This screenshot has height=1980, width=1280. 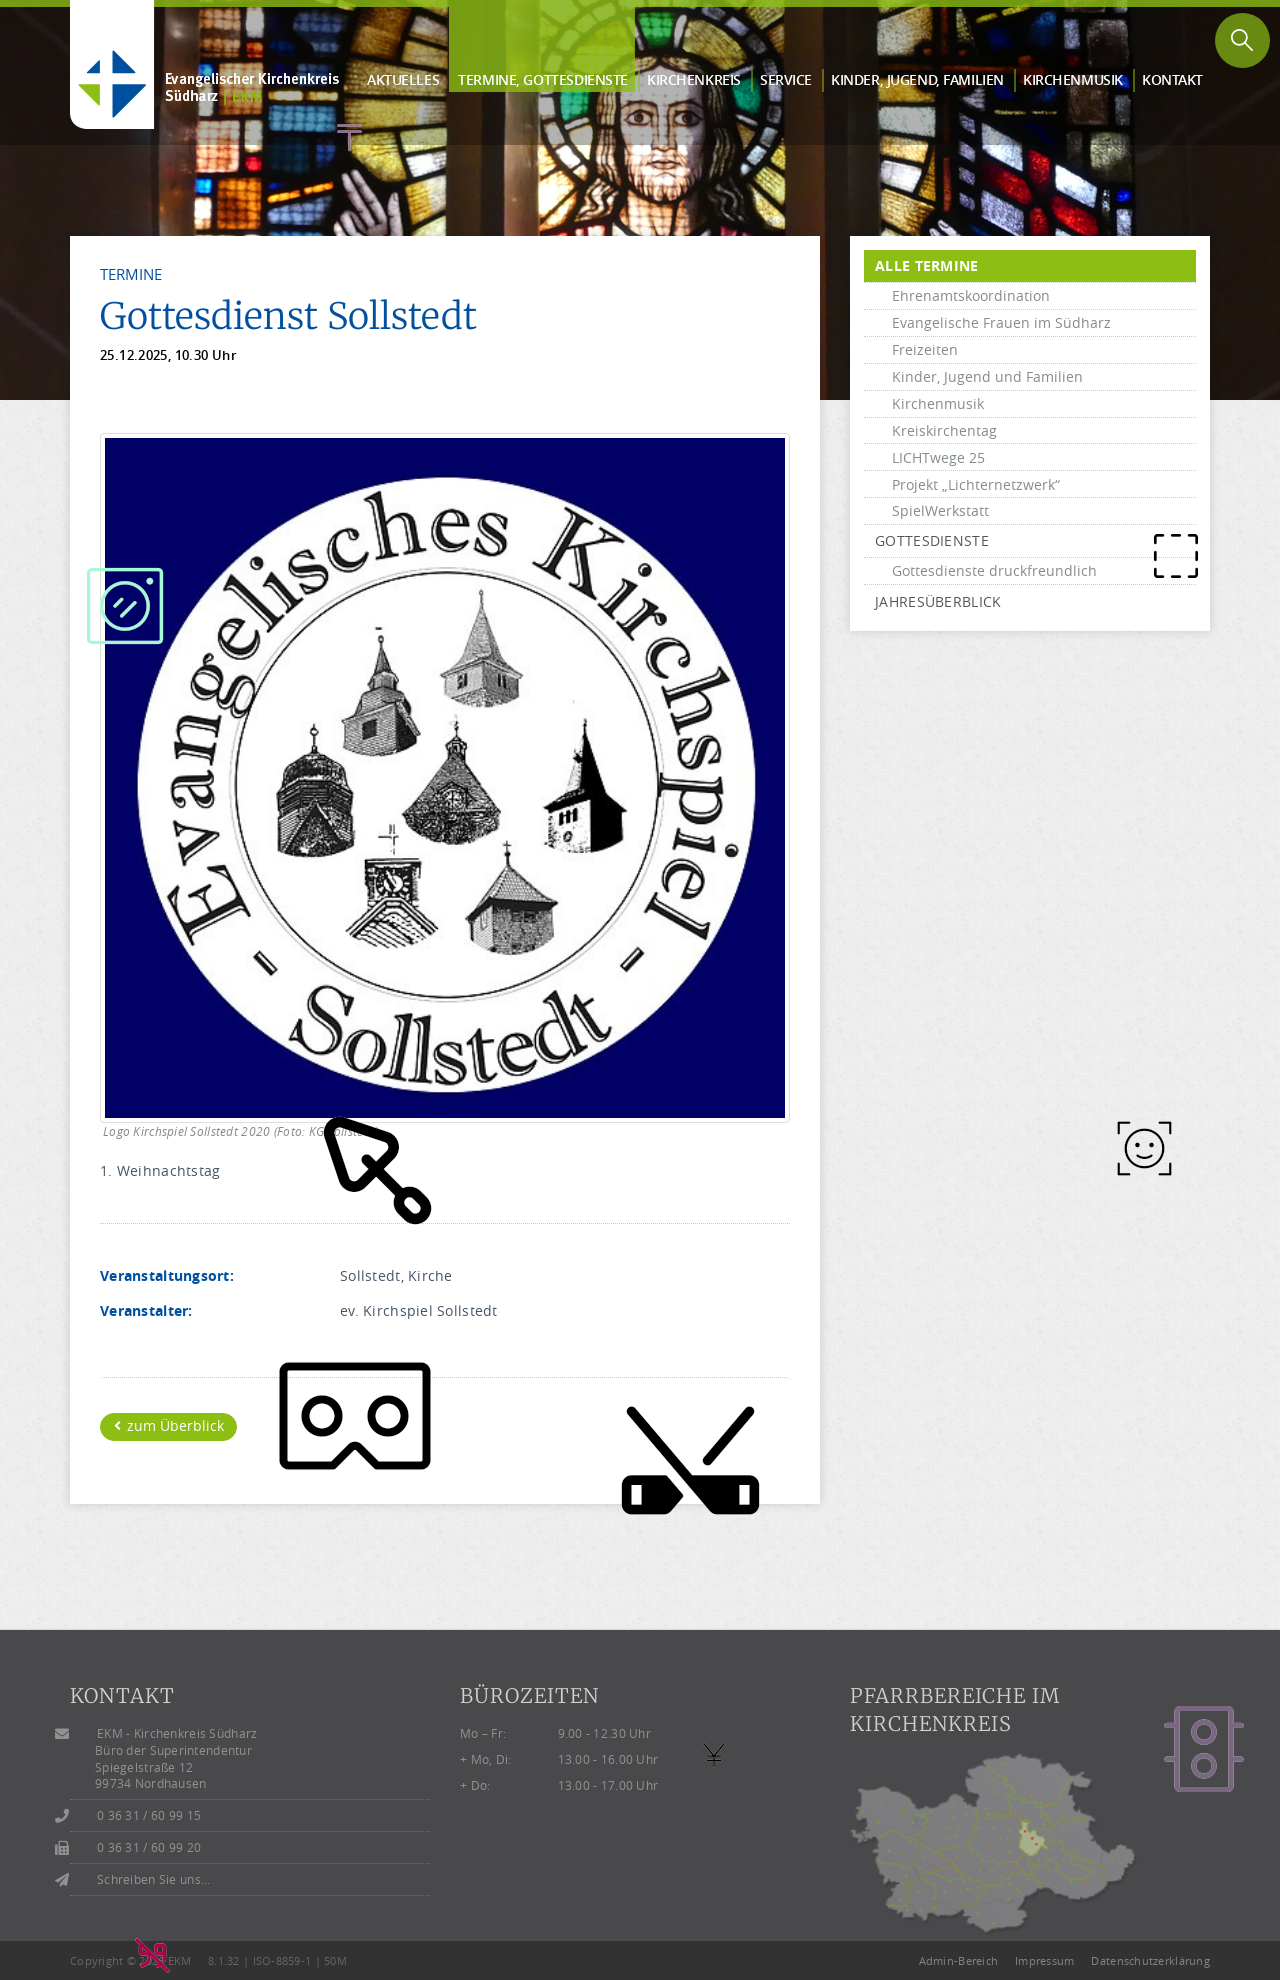 I want to click on traffic or transportation settings, so click(x=1204, y=1749).